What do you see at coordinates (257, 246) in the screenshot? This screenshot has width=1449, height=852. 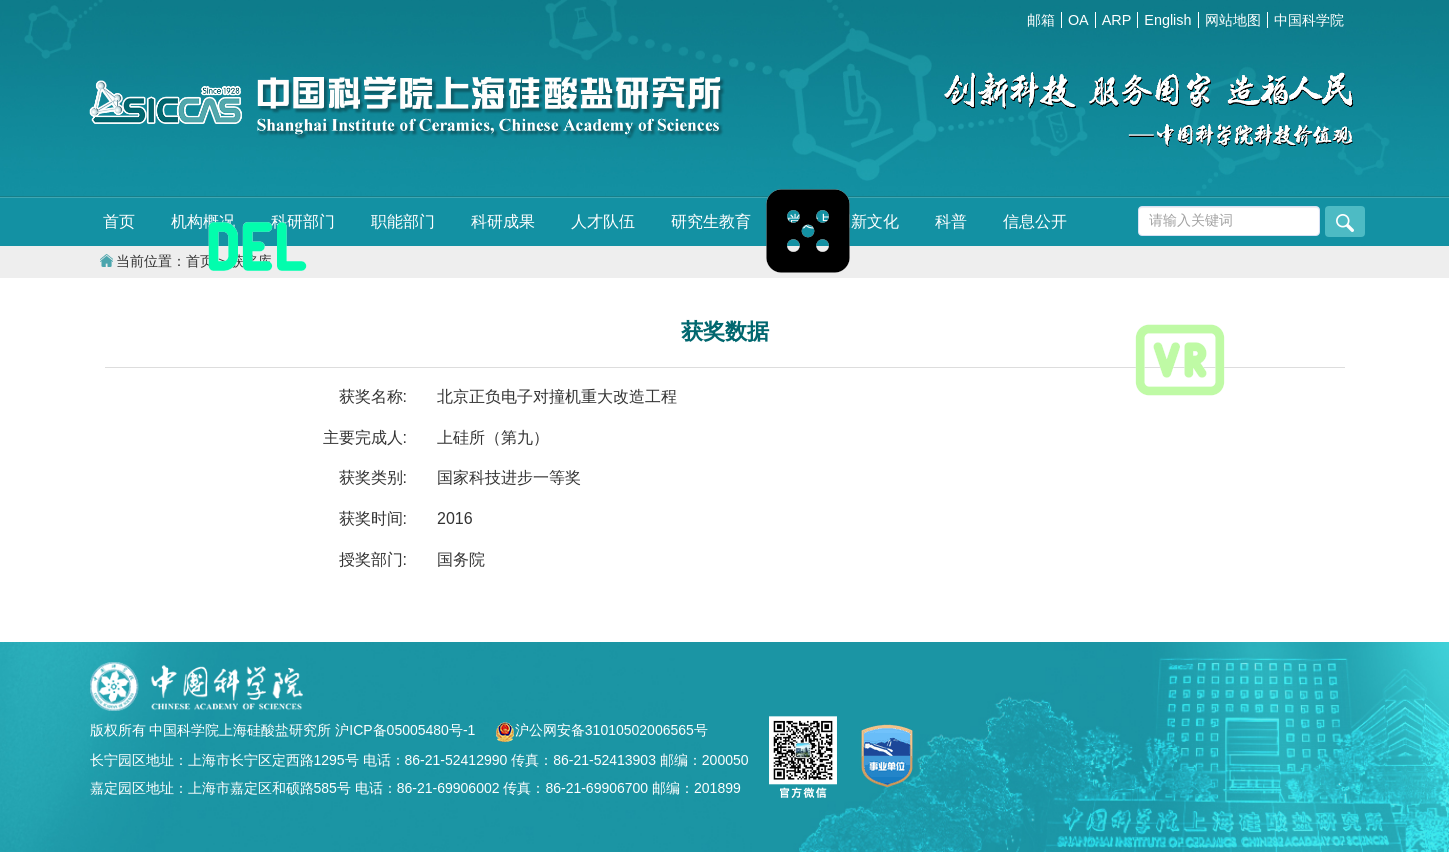 I see `indicates an HTTP DELETE request method` at bounding box center [257, 246].